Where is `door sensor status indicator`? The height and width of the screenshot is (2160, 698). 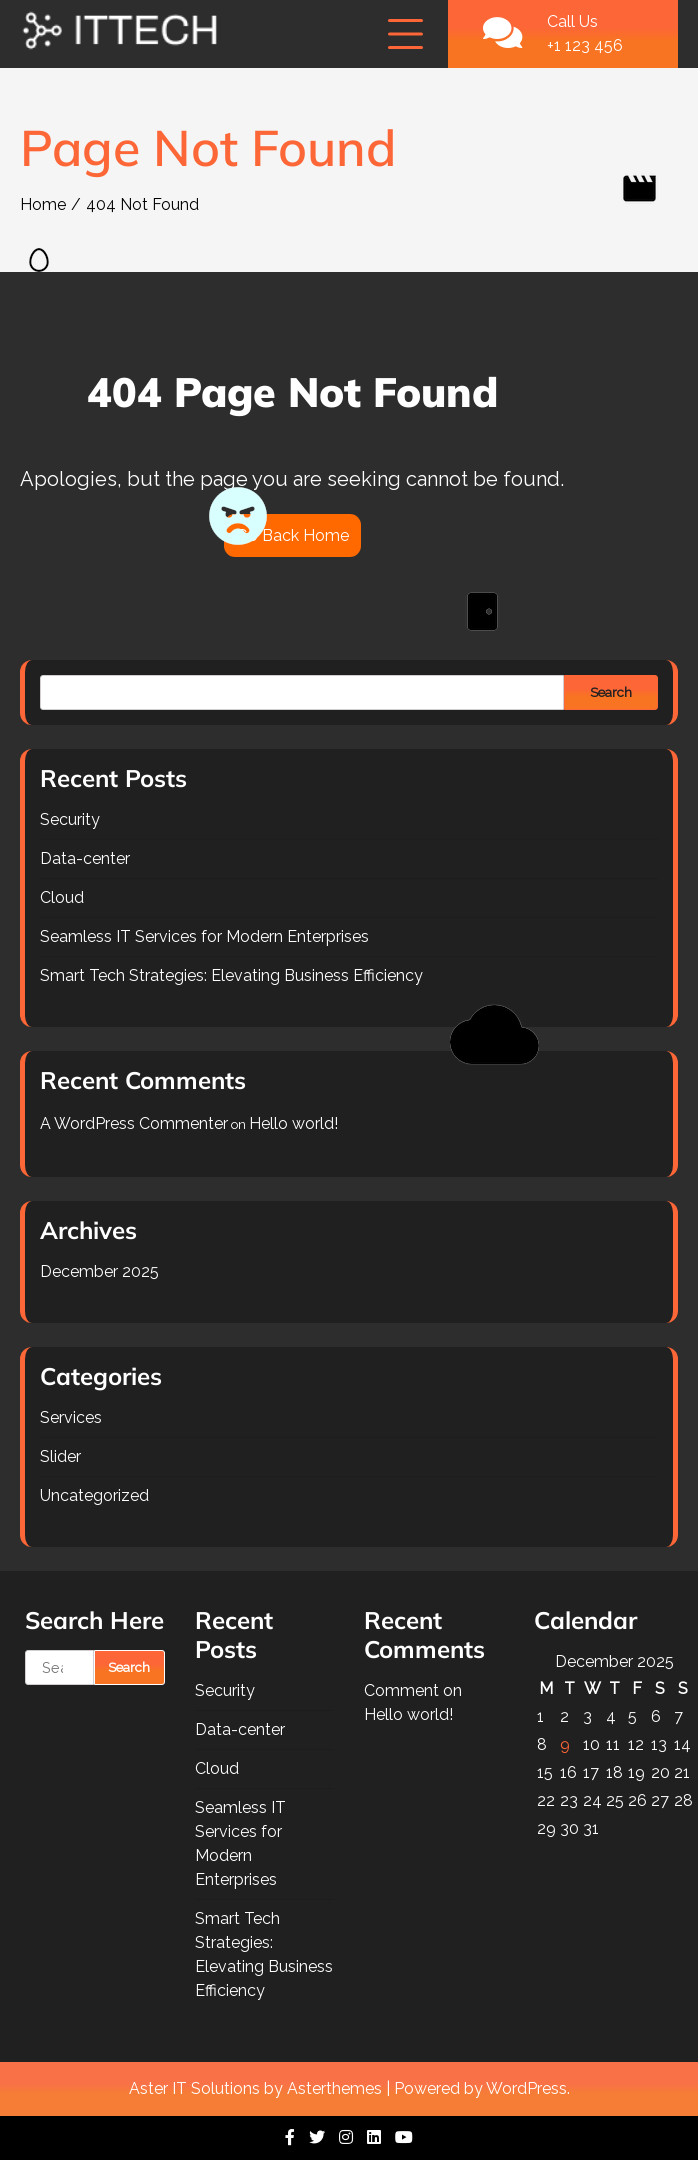
door sensor status indicator is located at coordinates (482, 611).